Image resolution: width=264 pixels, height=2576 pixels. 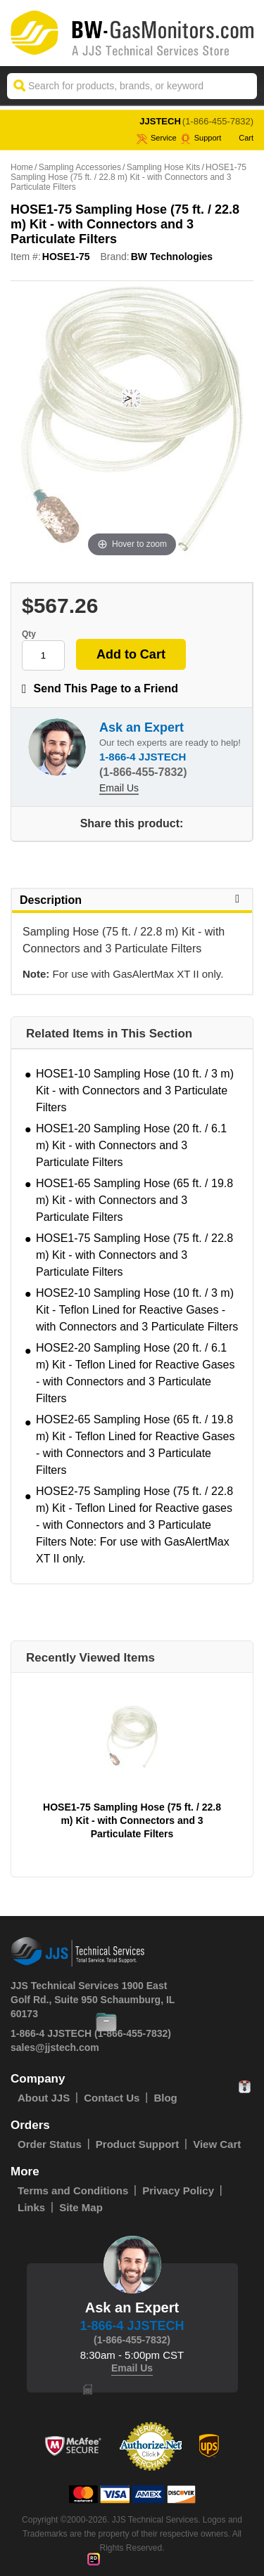 What do you see at coordinates (106, 2022) in the screenshot?
I see `open the nautilus file manager` at bounding box center [106, 2022].